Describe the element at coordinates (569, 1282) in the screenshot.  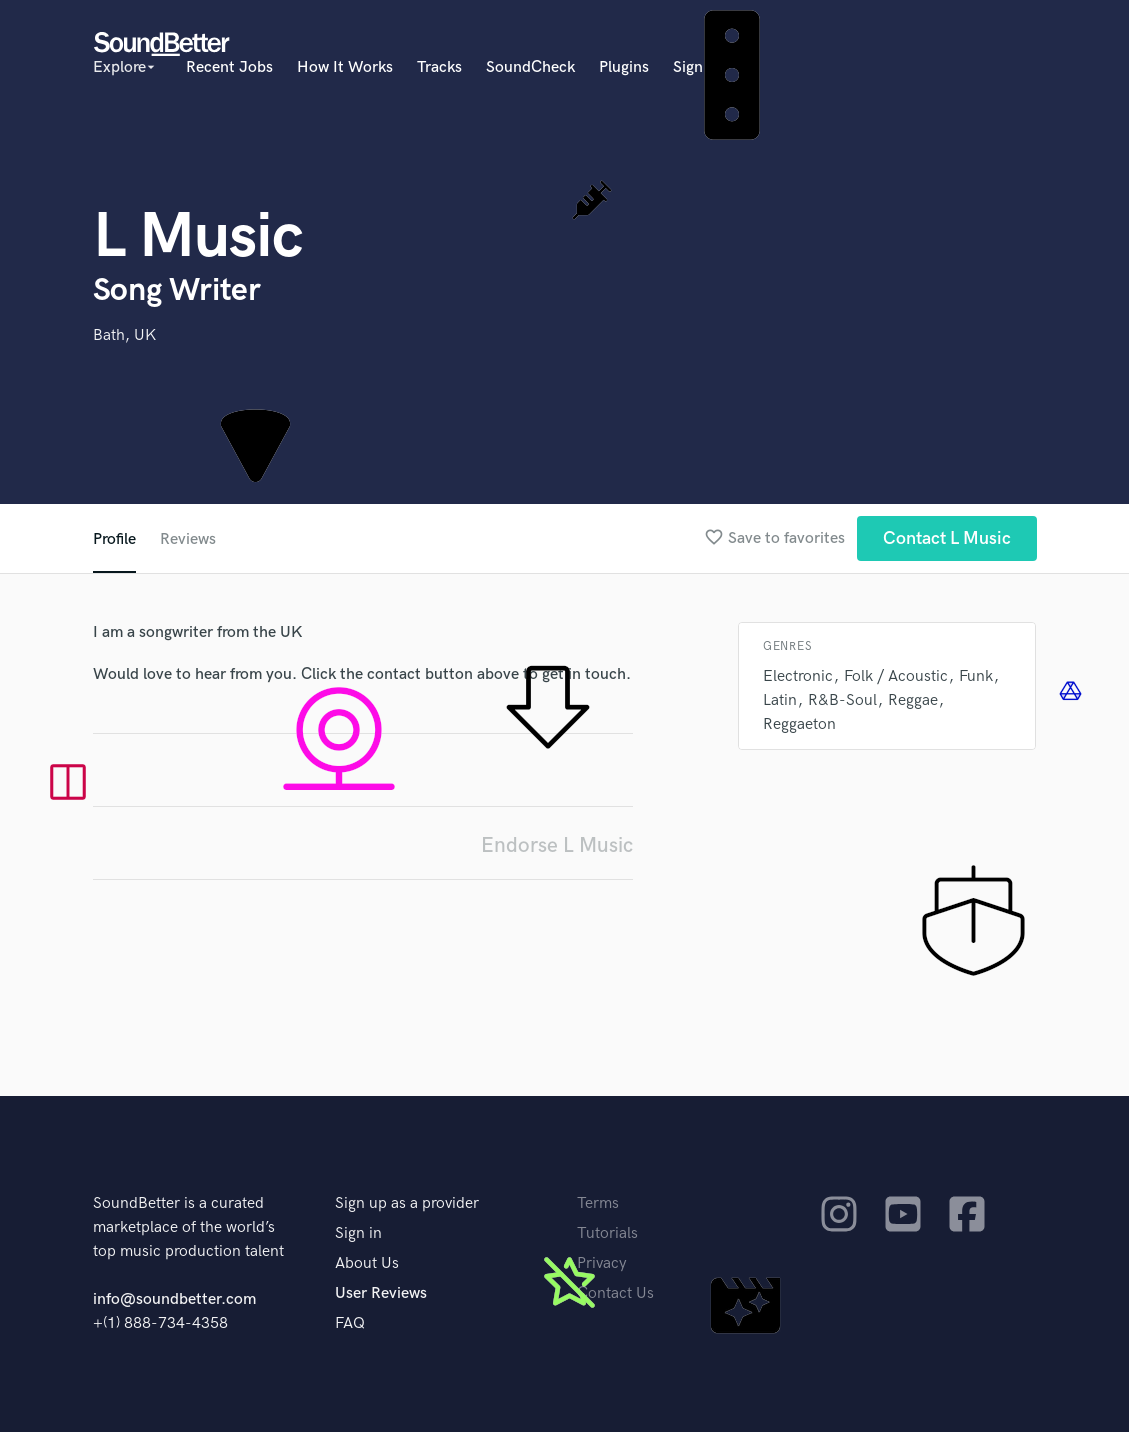
I see `remove from favorites` at that location.